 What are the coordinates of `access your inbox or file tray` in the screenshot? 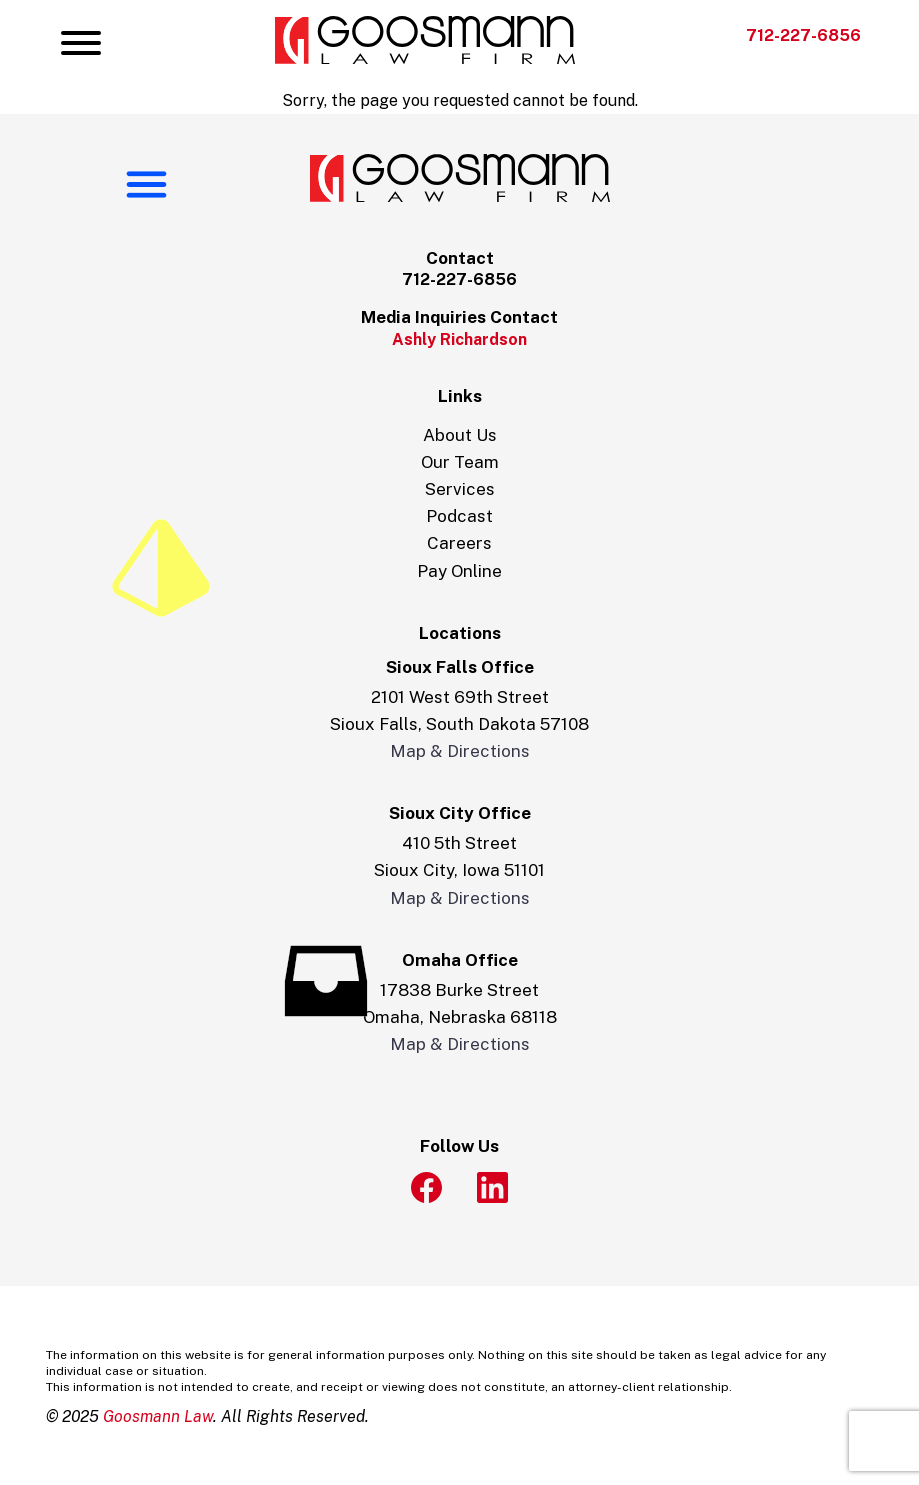 It's located at (326, 981).